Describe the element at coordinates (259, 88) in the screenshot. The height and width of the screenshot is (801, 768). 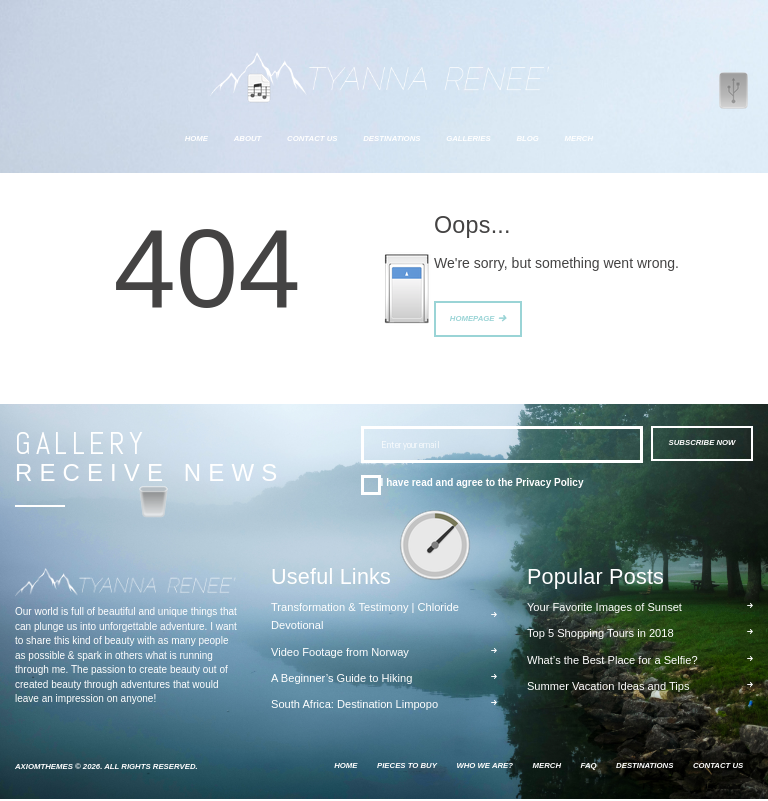
I see `an eMelody ringtone or melody file` at that location.